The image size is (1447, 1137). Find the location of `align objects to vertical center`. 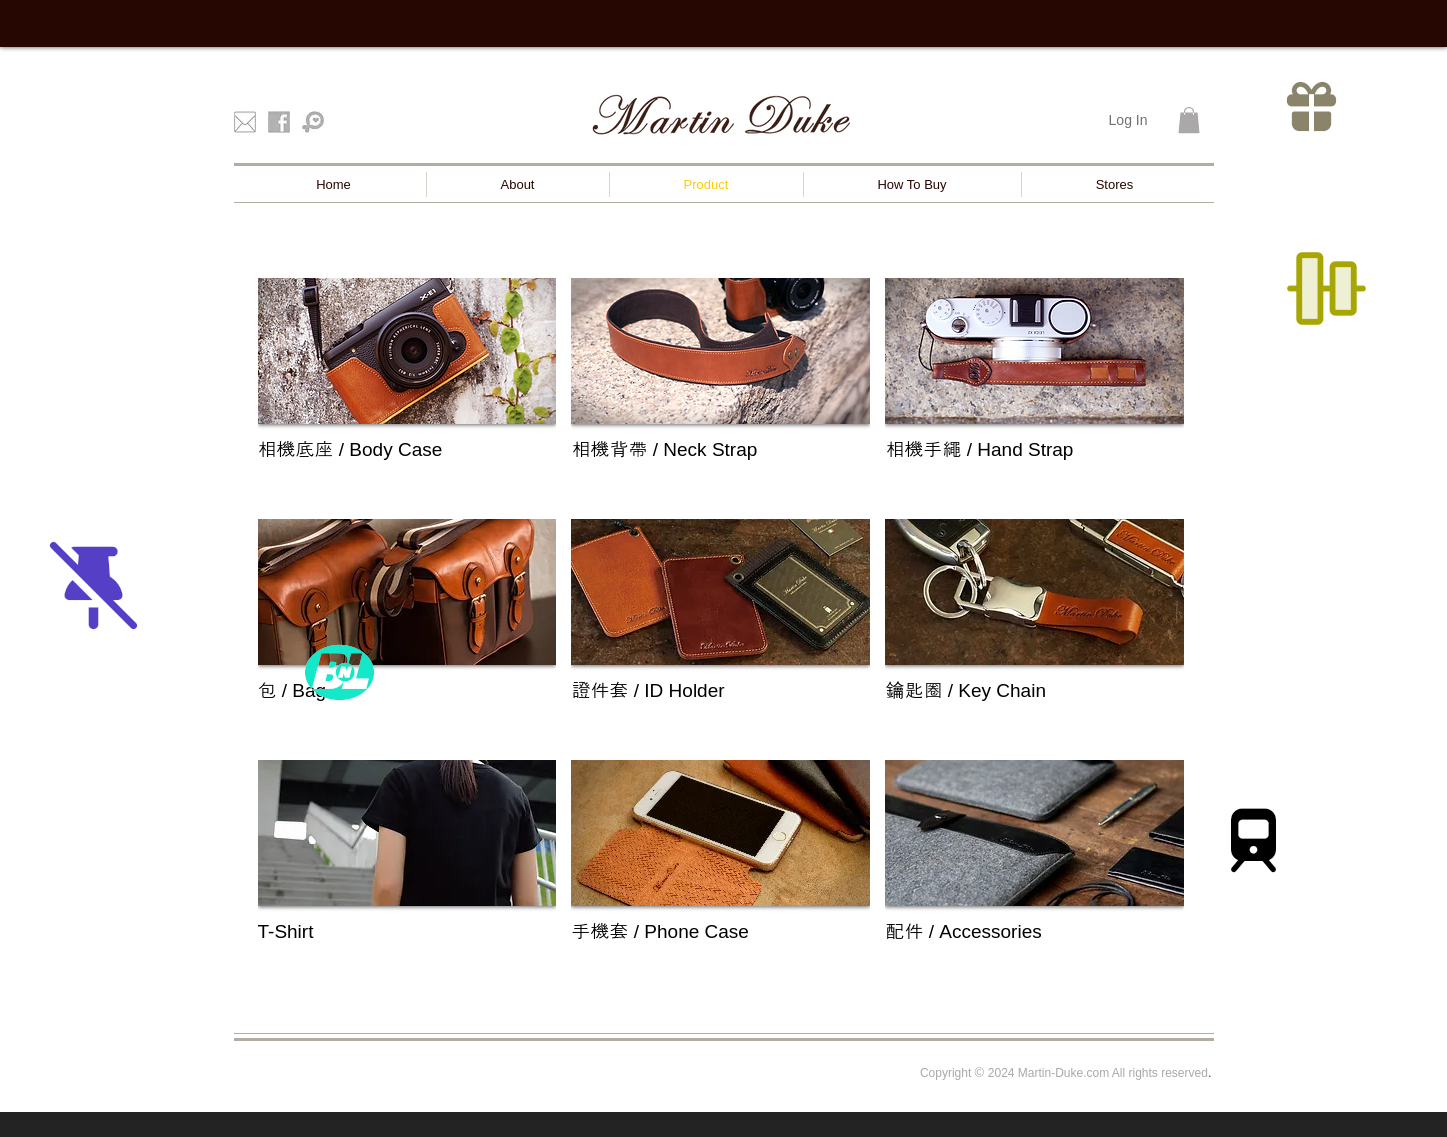

align objects to vertical center is located at coordinates (1326, 288).